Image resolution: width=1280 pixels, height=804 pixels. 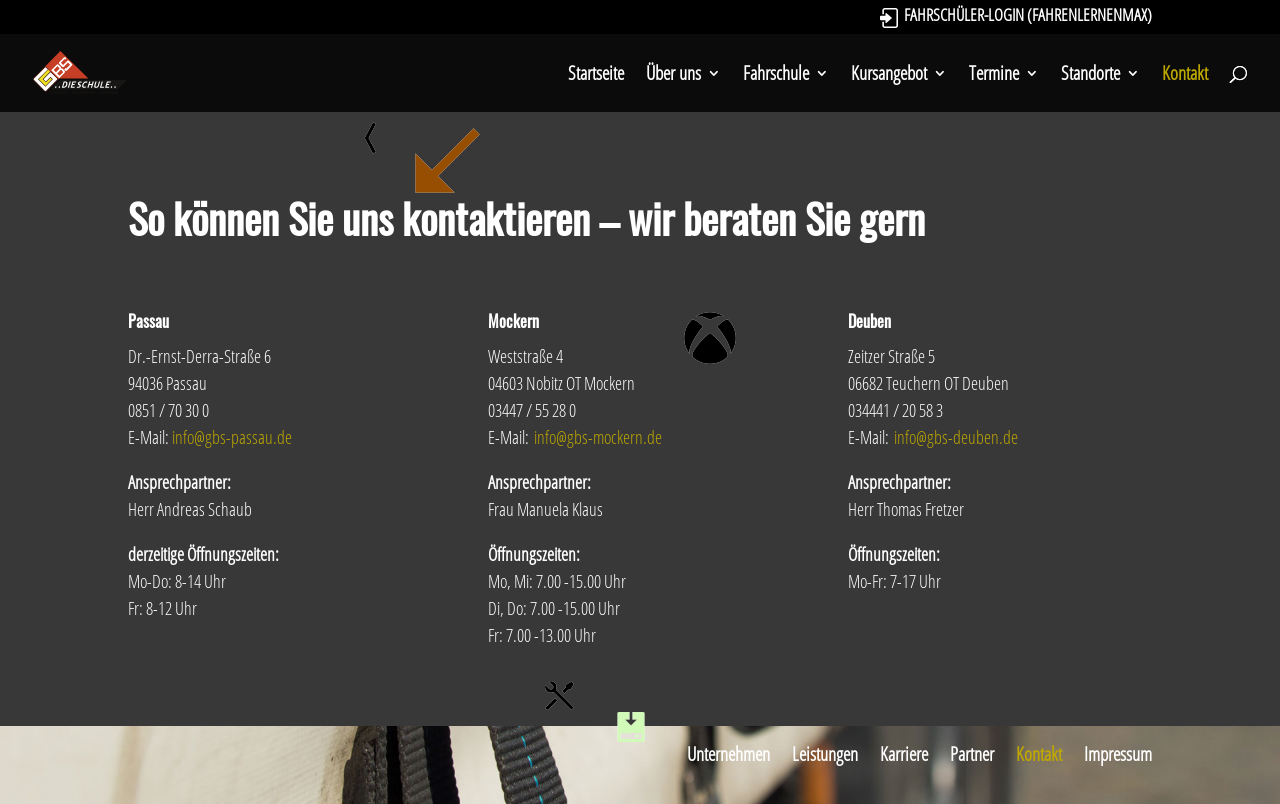 I want to click on install an app or software, so click(x=631, y=727).